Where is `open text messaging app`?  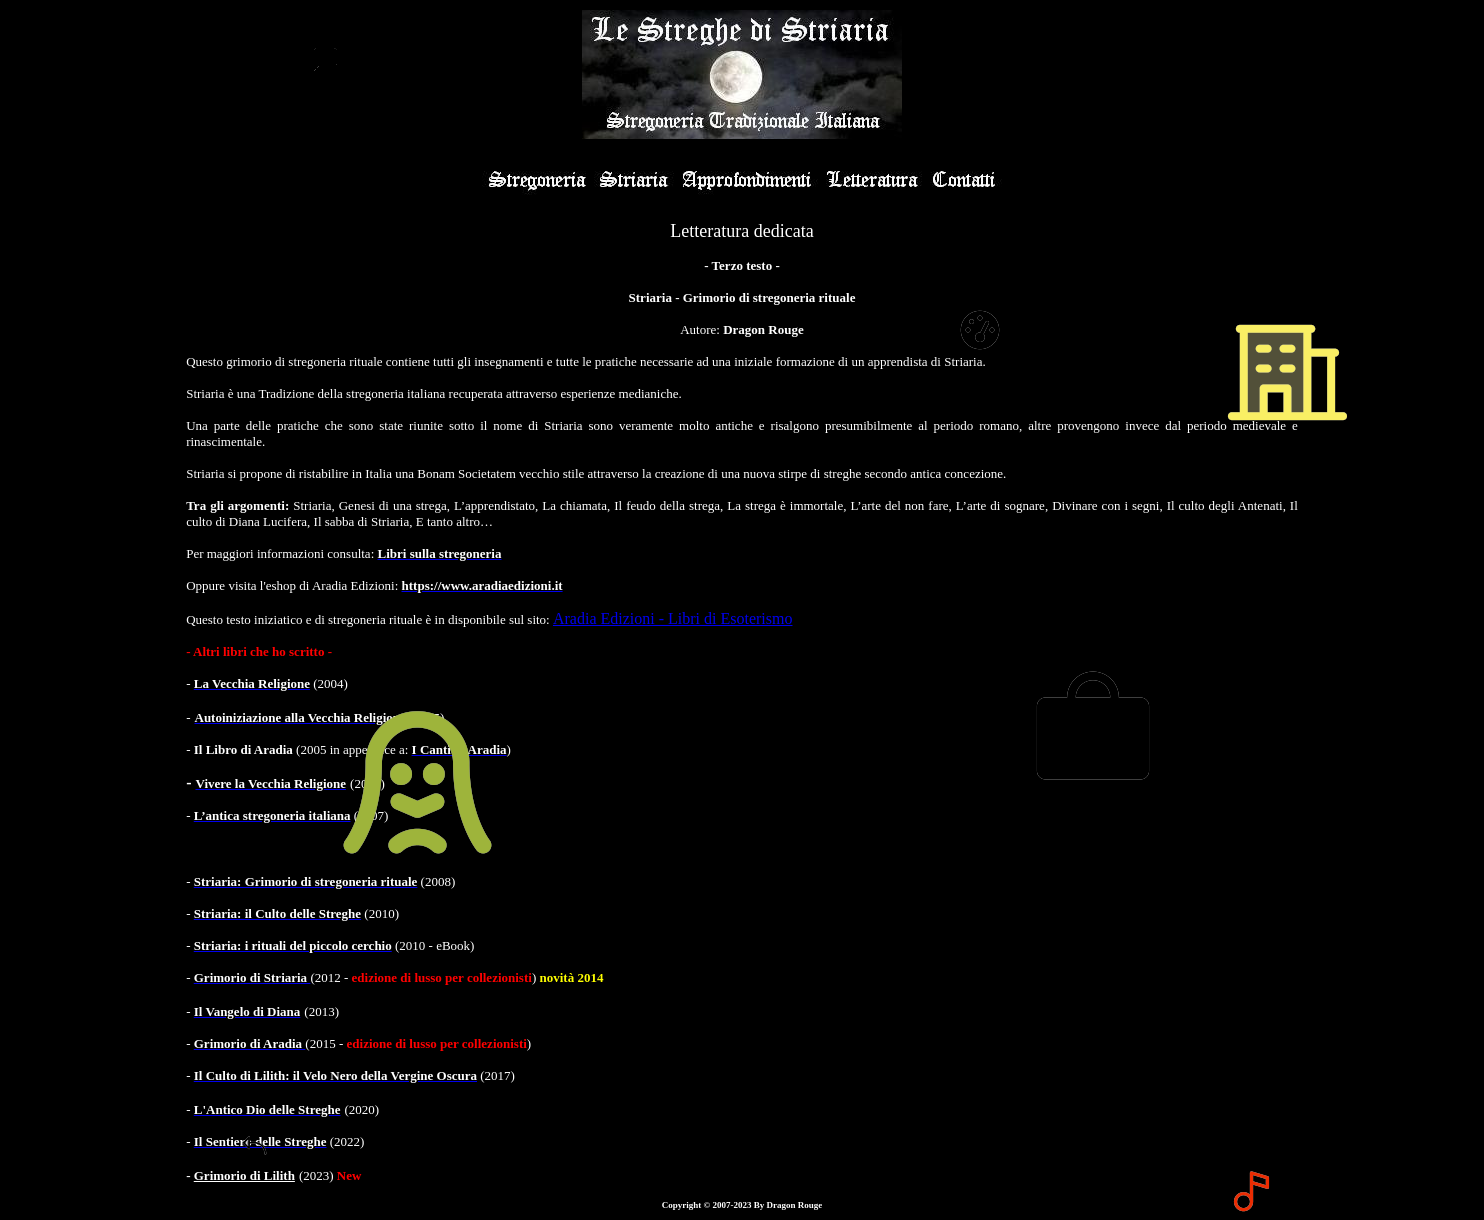 open text messaging app is located at coordinates (325, 59).